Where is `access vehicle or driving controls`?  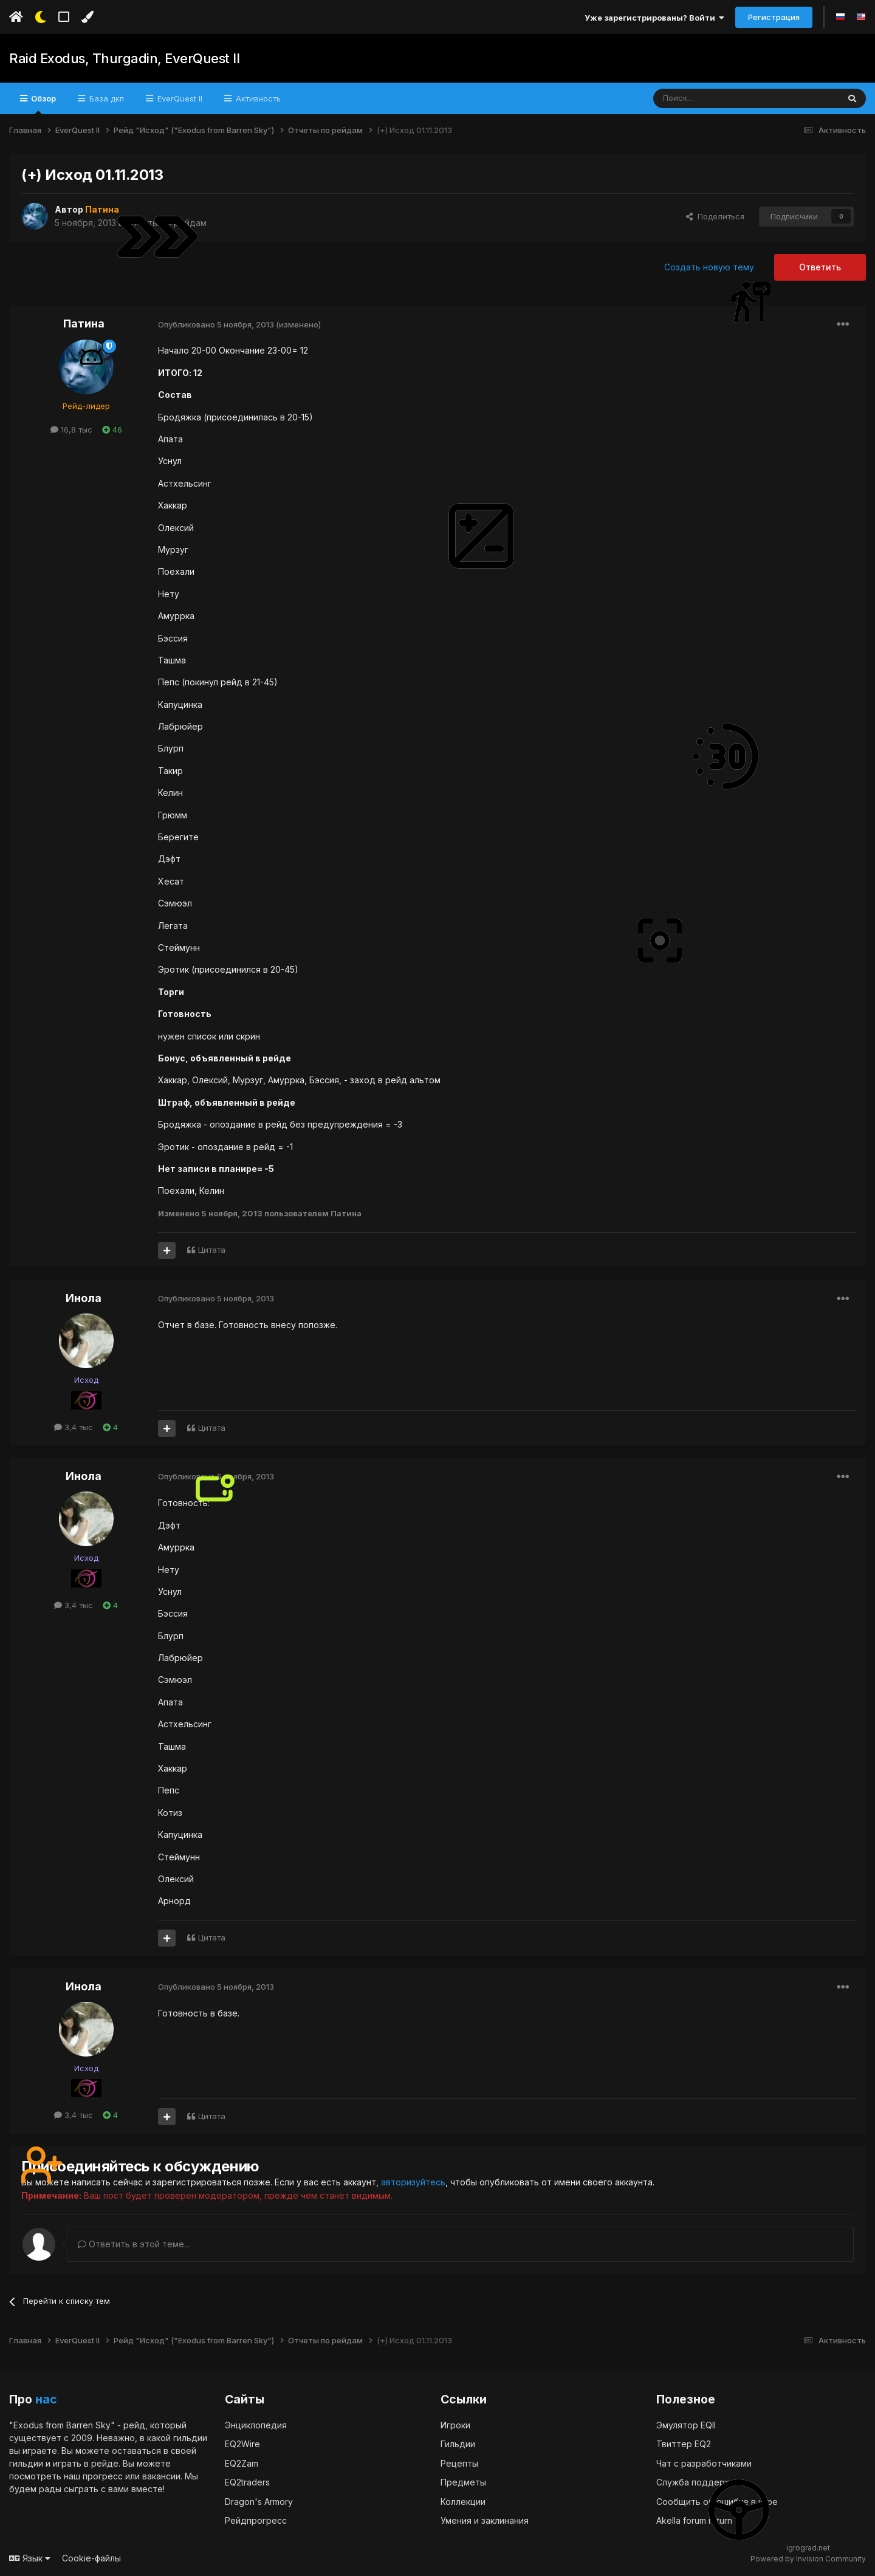 access vehicle or driving controls is located at coordinates (739, 2510).